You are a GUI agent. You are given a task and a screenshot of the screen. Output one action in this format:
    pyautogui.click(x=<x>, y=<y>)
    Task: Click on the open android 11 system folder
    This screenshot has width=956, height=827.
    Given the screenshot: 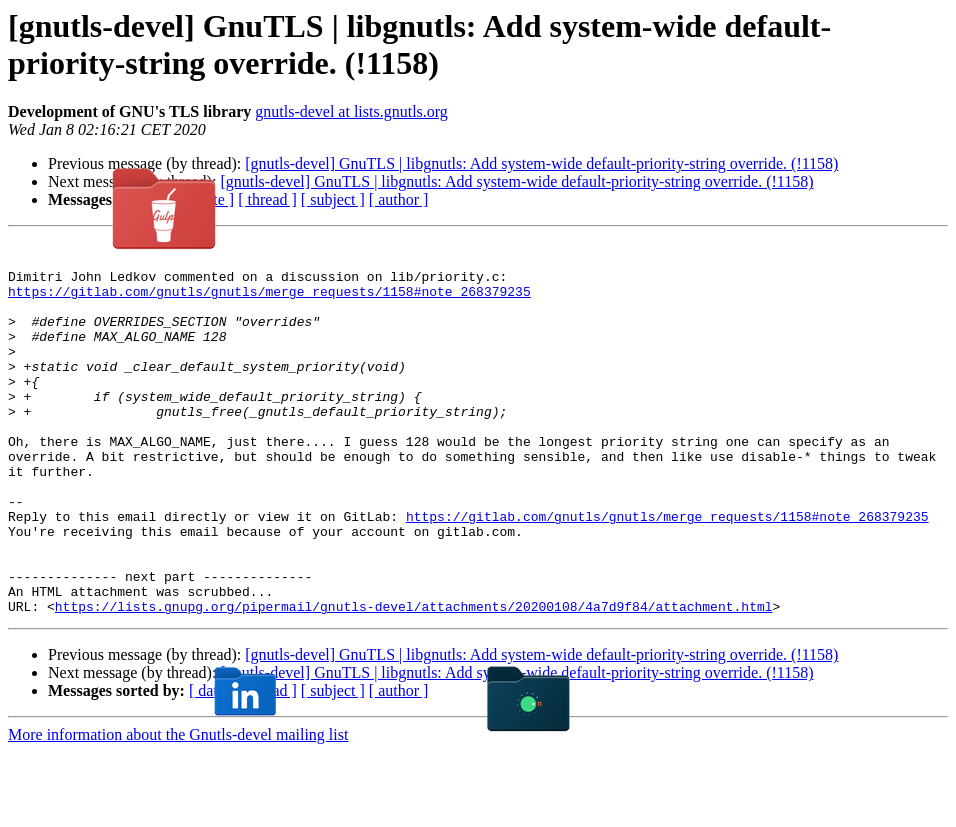 What is the action you would take?
    pyautogui.click(x=528, y=701)
    